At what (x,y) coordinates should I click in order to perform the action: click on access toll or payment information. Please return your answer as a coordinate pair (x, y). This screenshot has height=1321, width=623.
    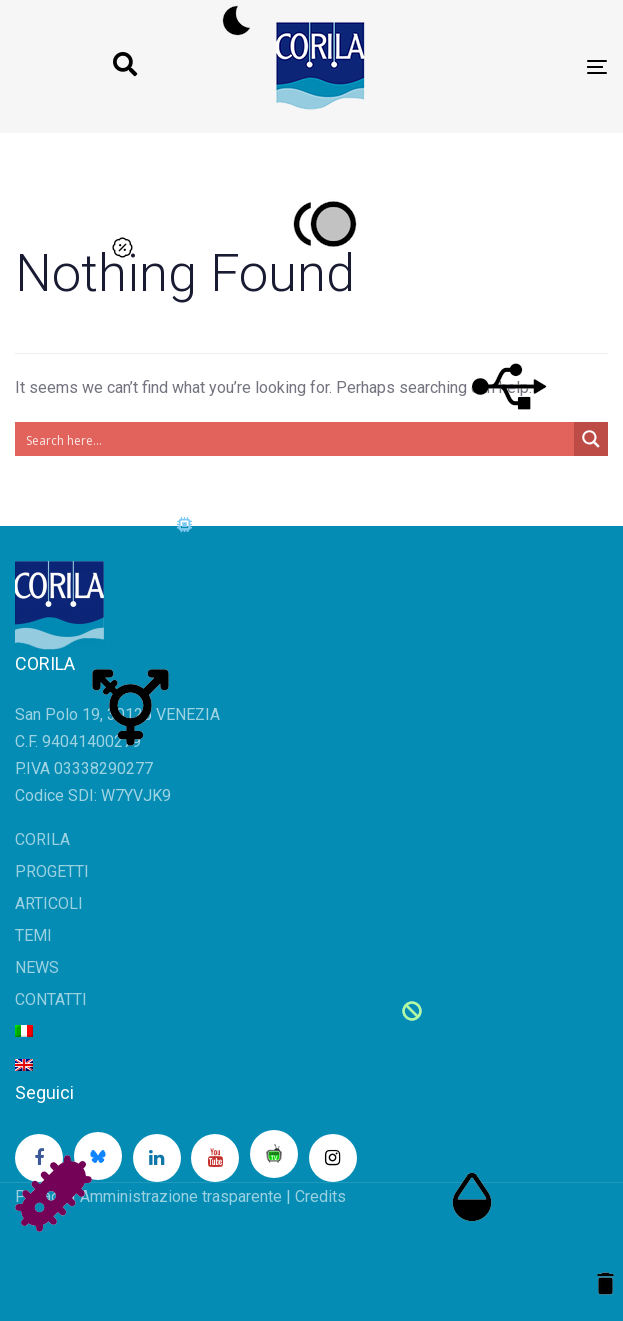
    Looking at the image, I should click on (325, 224).